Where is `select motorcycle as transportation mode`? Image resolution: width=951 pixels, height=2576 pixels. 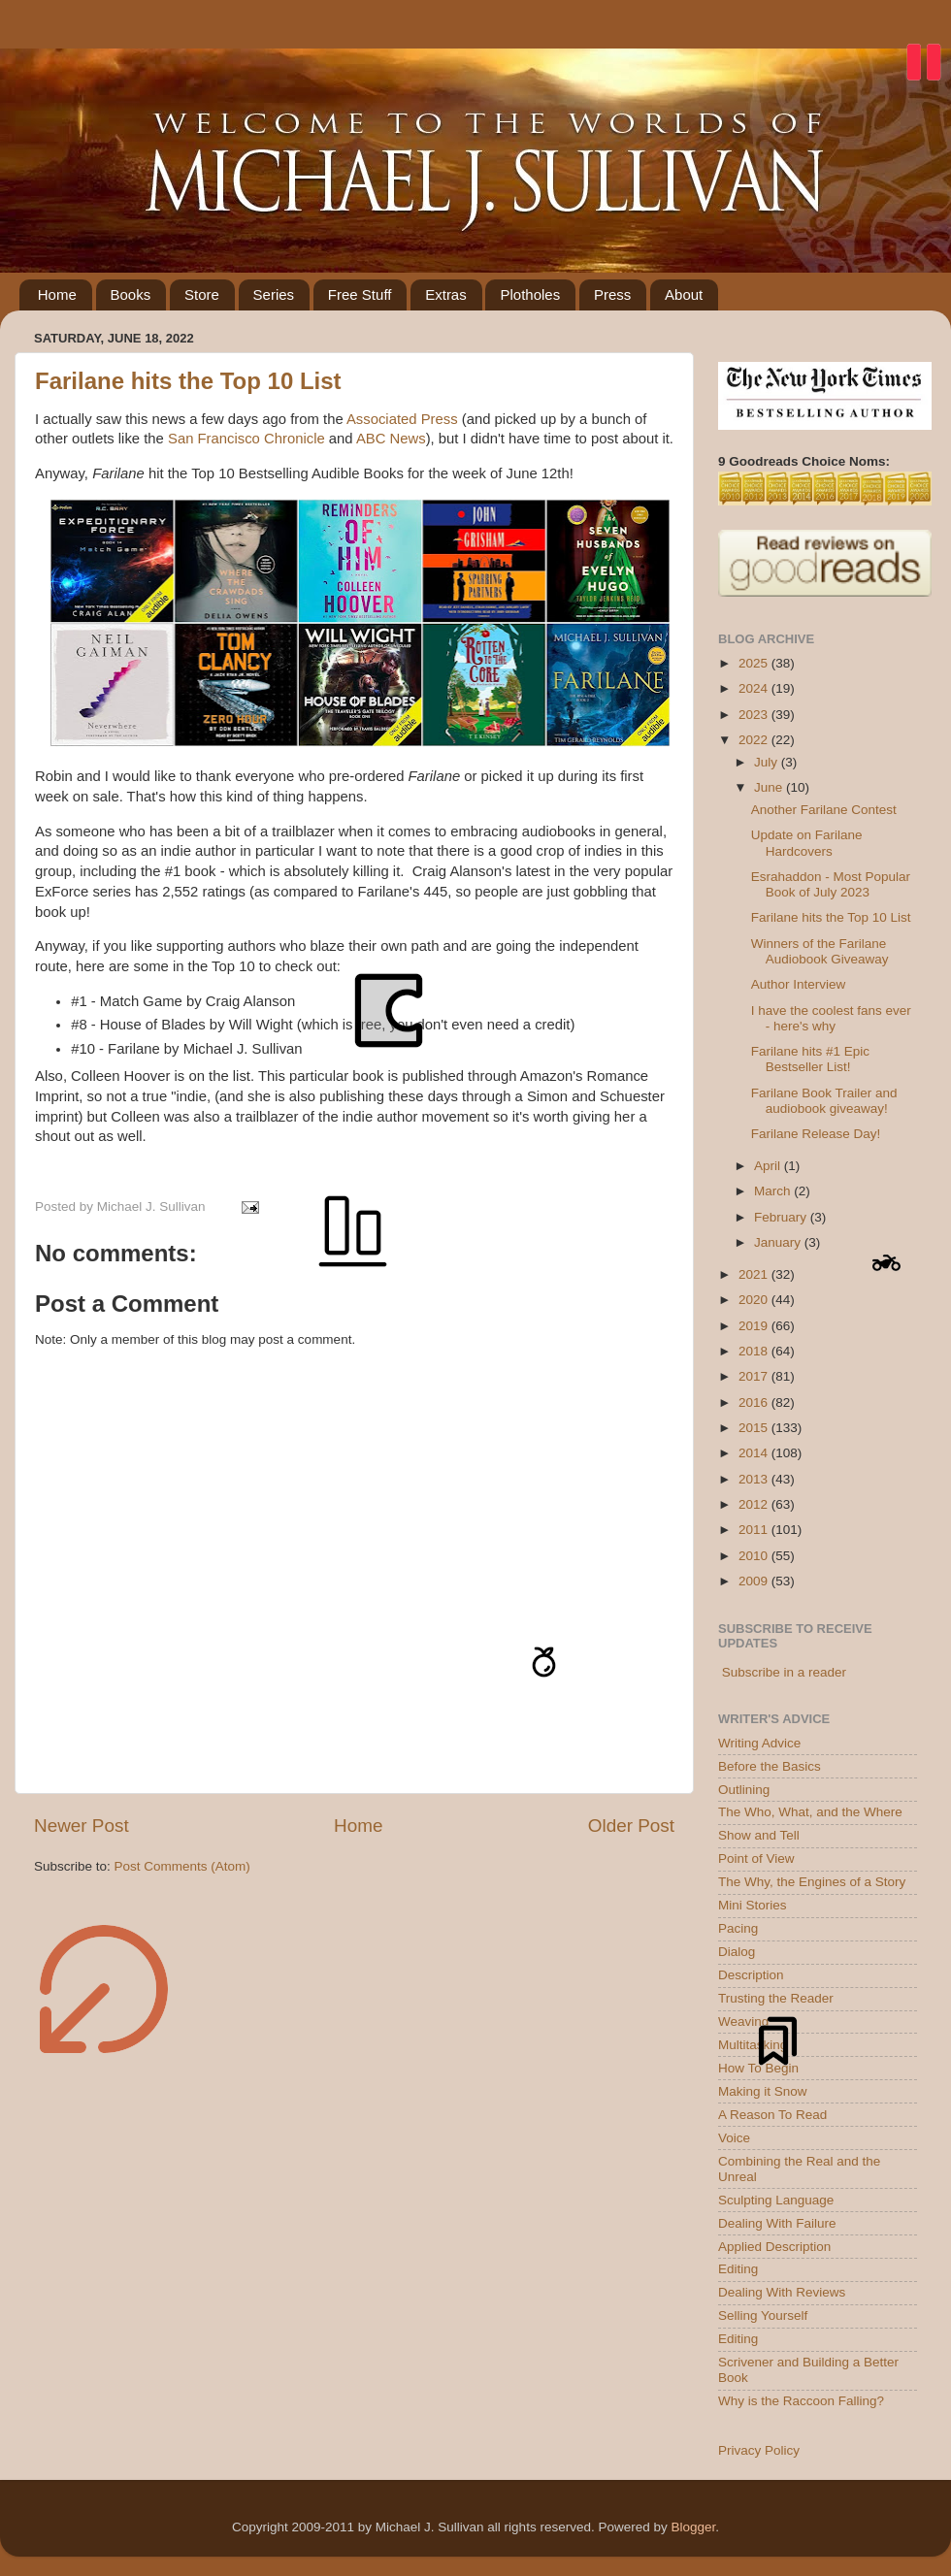
select motorcycle as transportation mode is located at coordinates (886, 1262).